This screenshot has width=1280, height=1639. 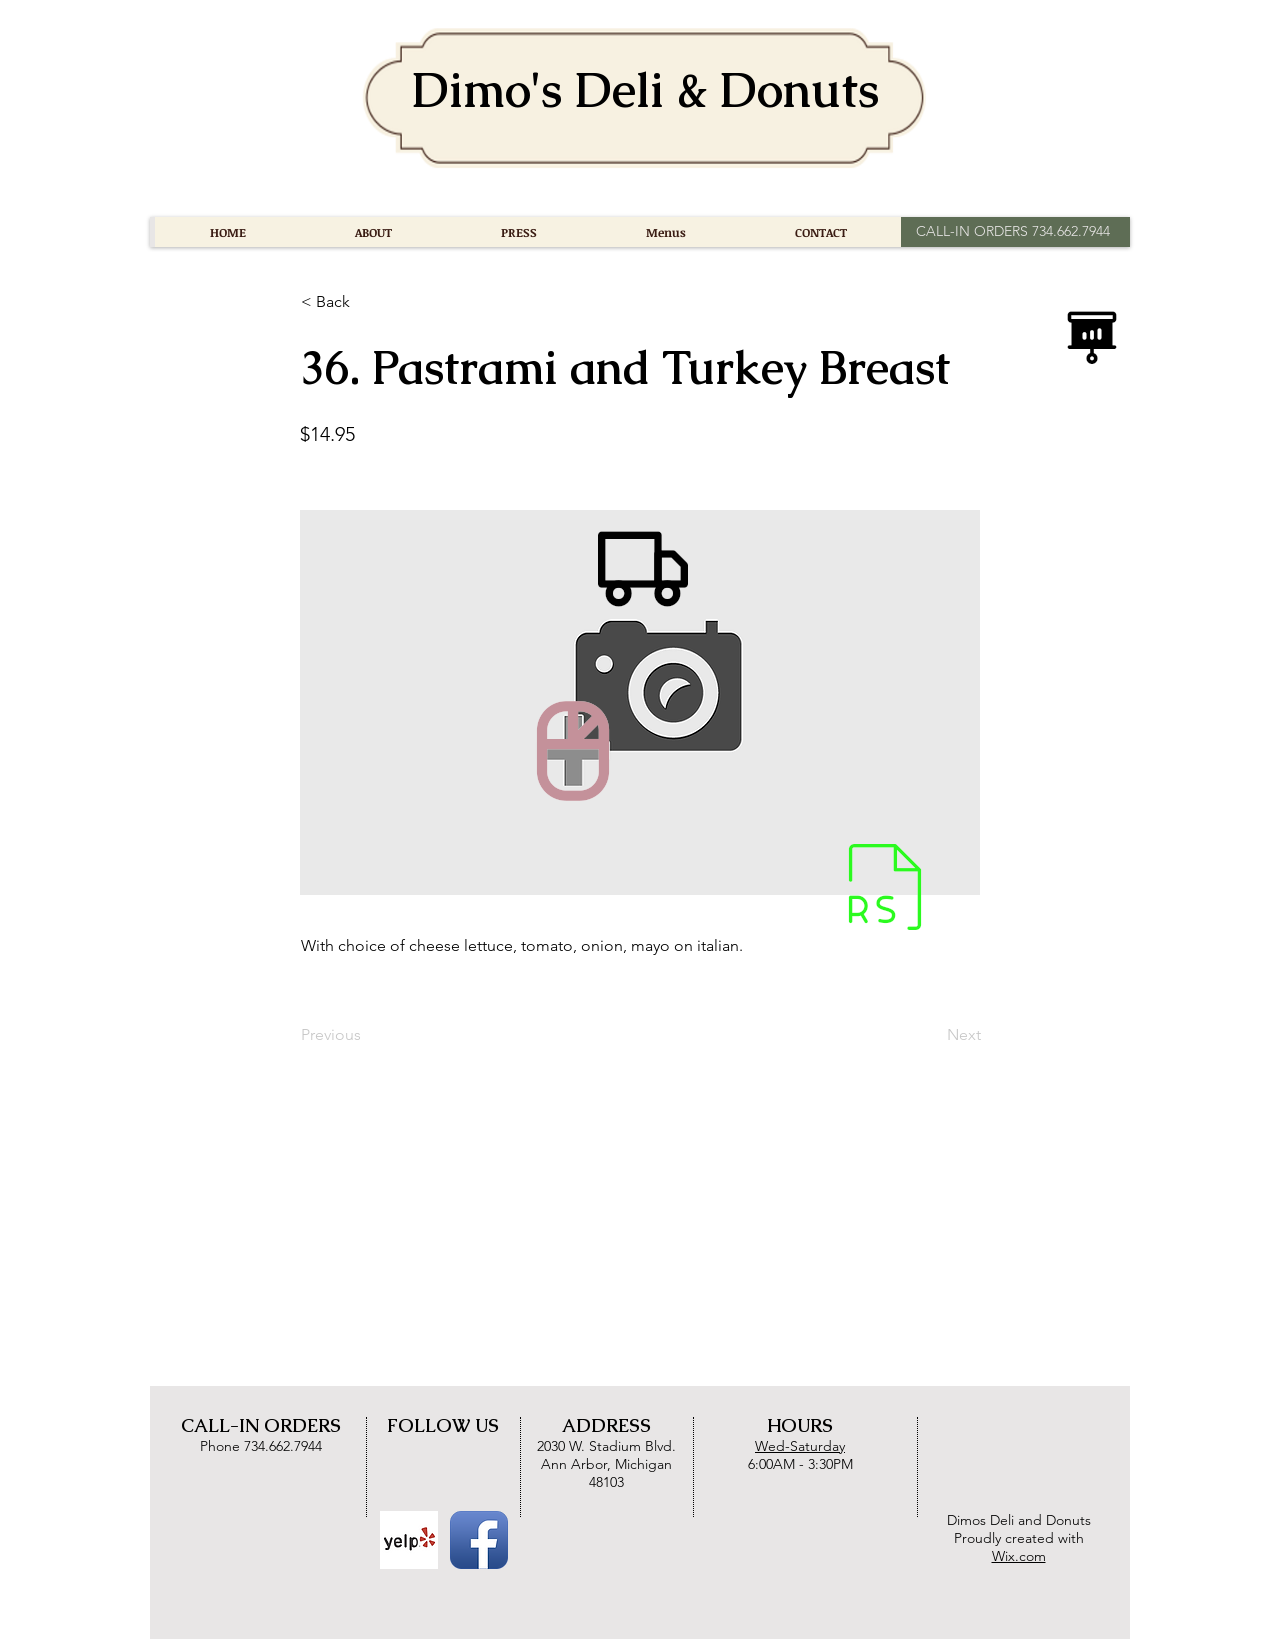 What do you see at coordinates (1092, 334) in the screenshot?
I see `view presentation with charts` at bounding box center [1092, 334].